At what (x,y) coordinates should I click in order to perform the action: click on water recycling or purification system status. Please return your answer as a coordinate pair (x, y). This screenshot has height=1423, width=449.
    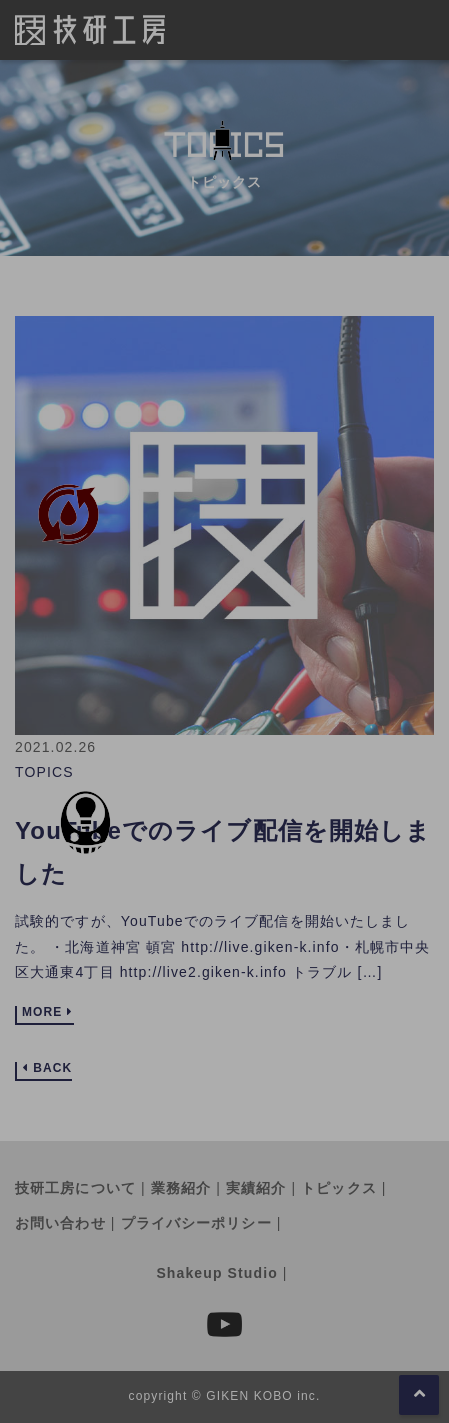
    Looking at the image, I should click on (68, 514).